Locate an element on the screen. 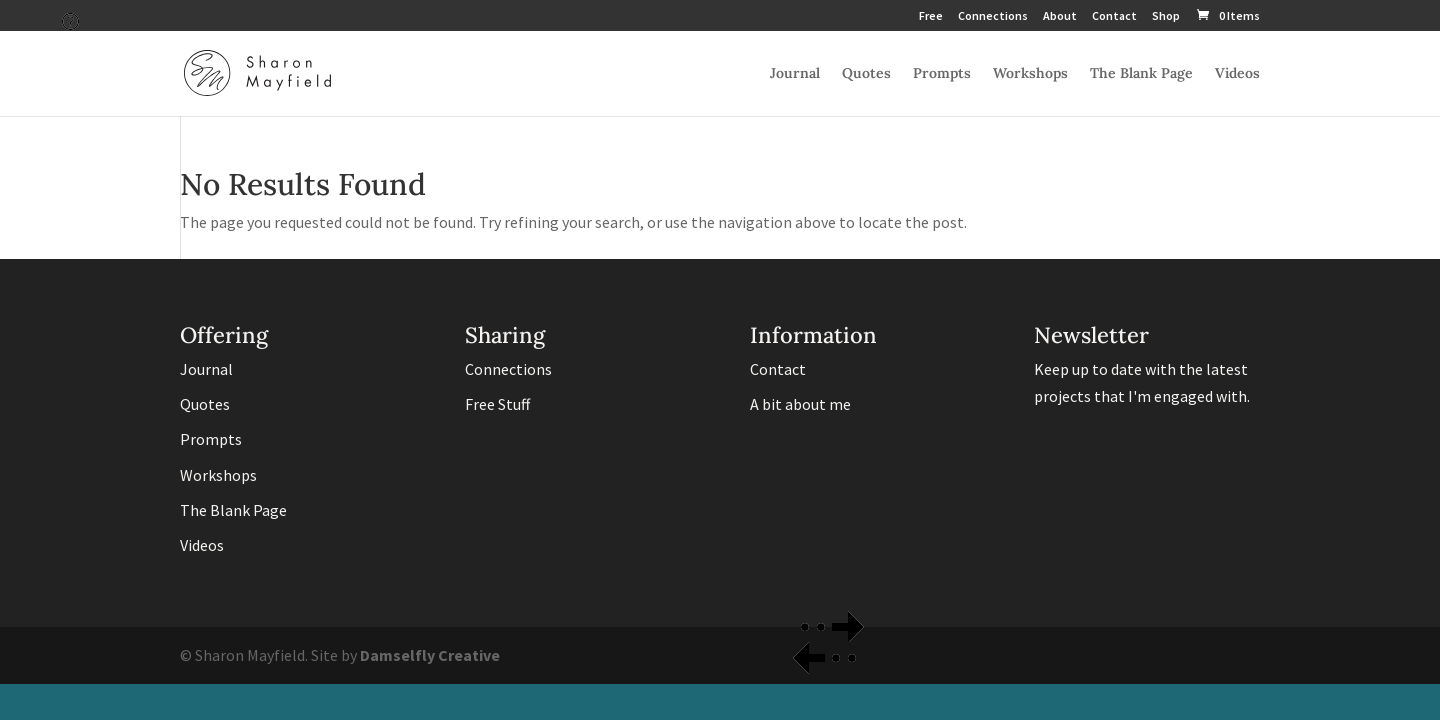 This screenshot has width=1440, height=720. indicates multiple stops on a route is located at coordinates (828, 642).